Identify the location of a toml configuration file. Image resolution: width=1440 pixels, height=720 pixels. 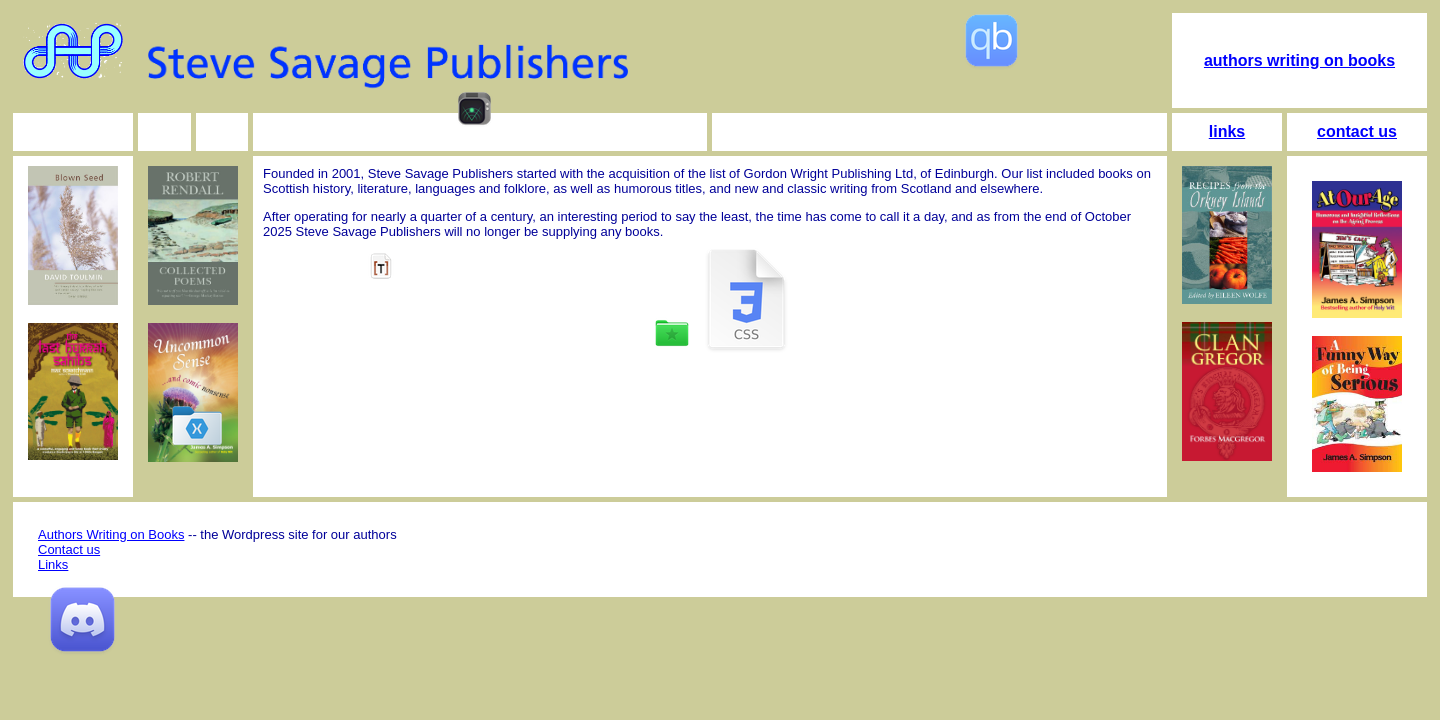
(381, 266).